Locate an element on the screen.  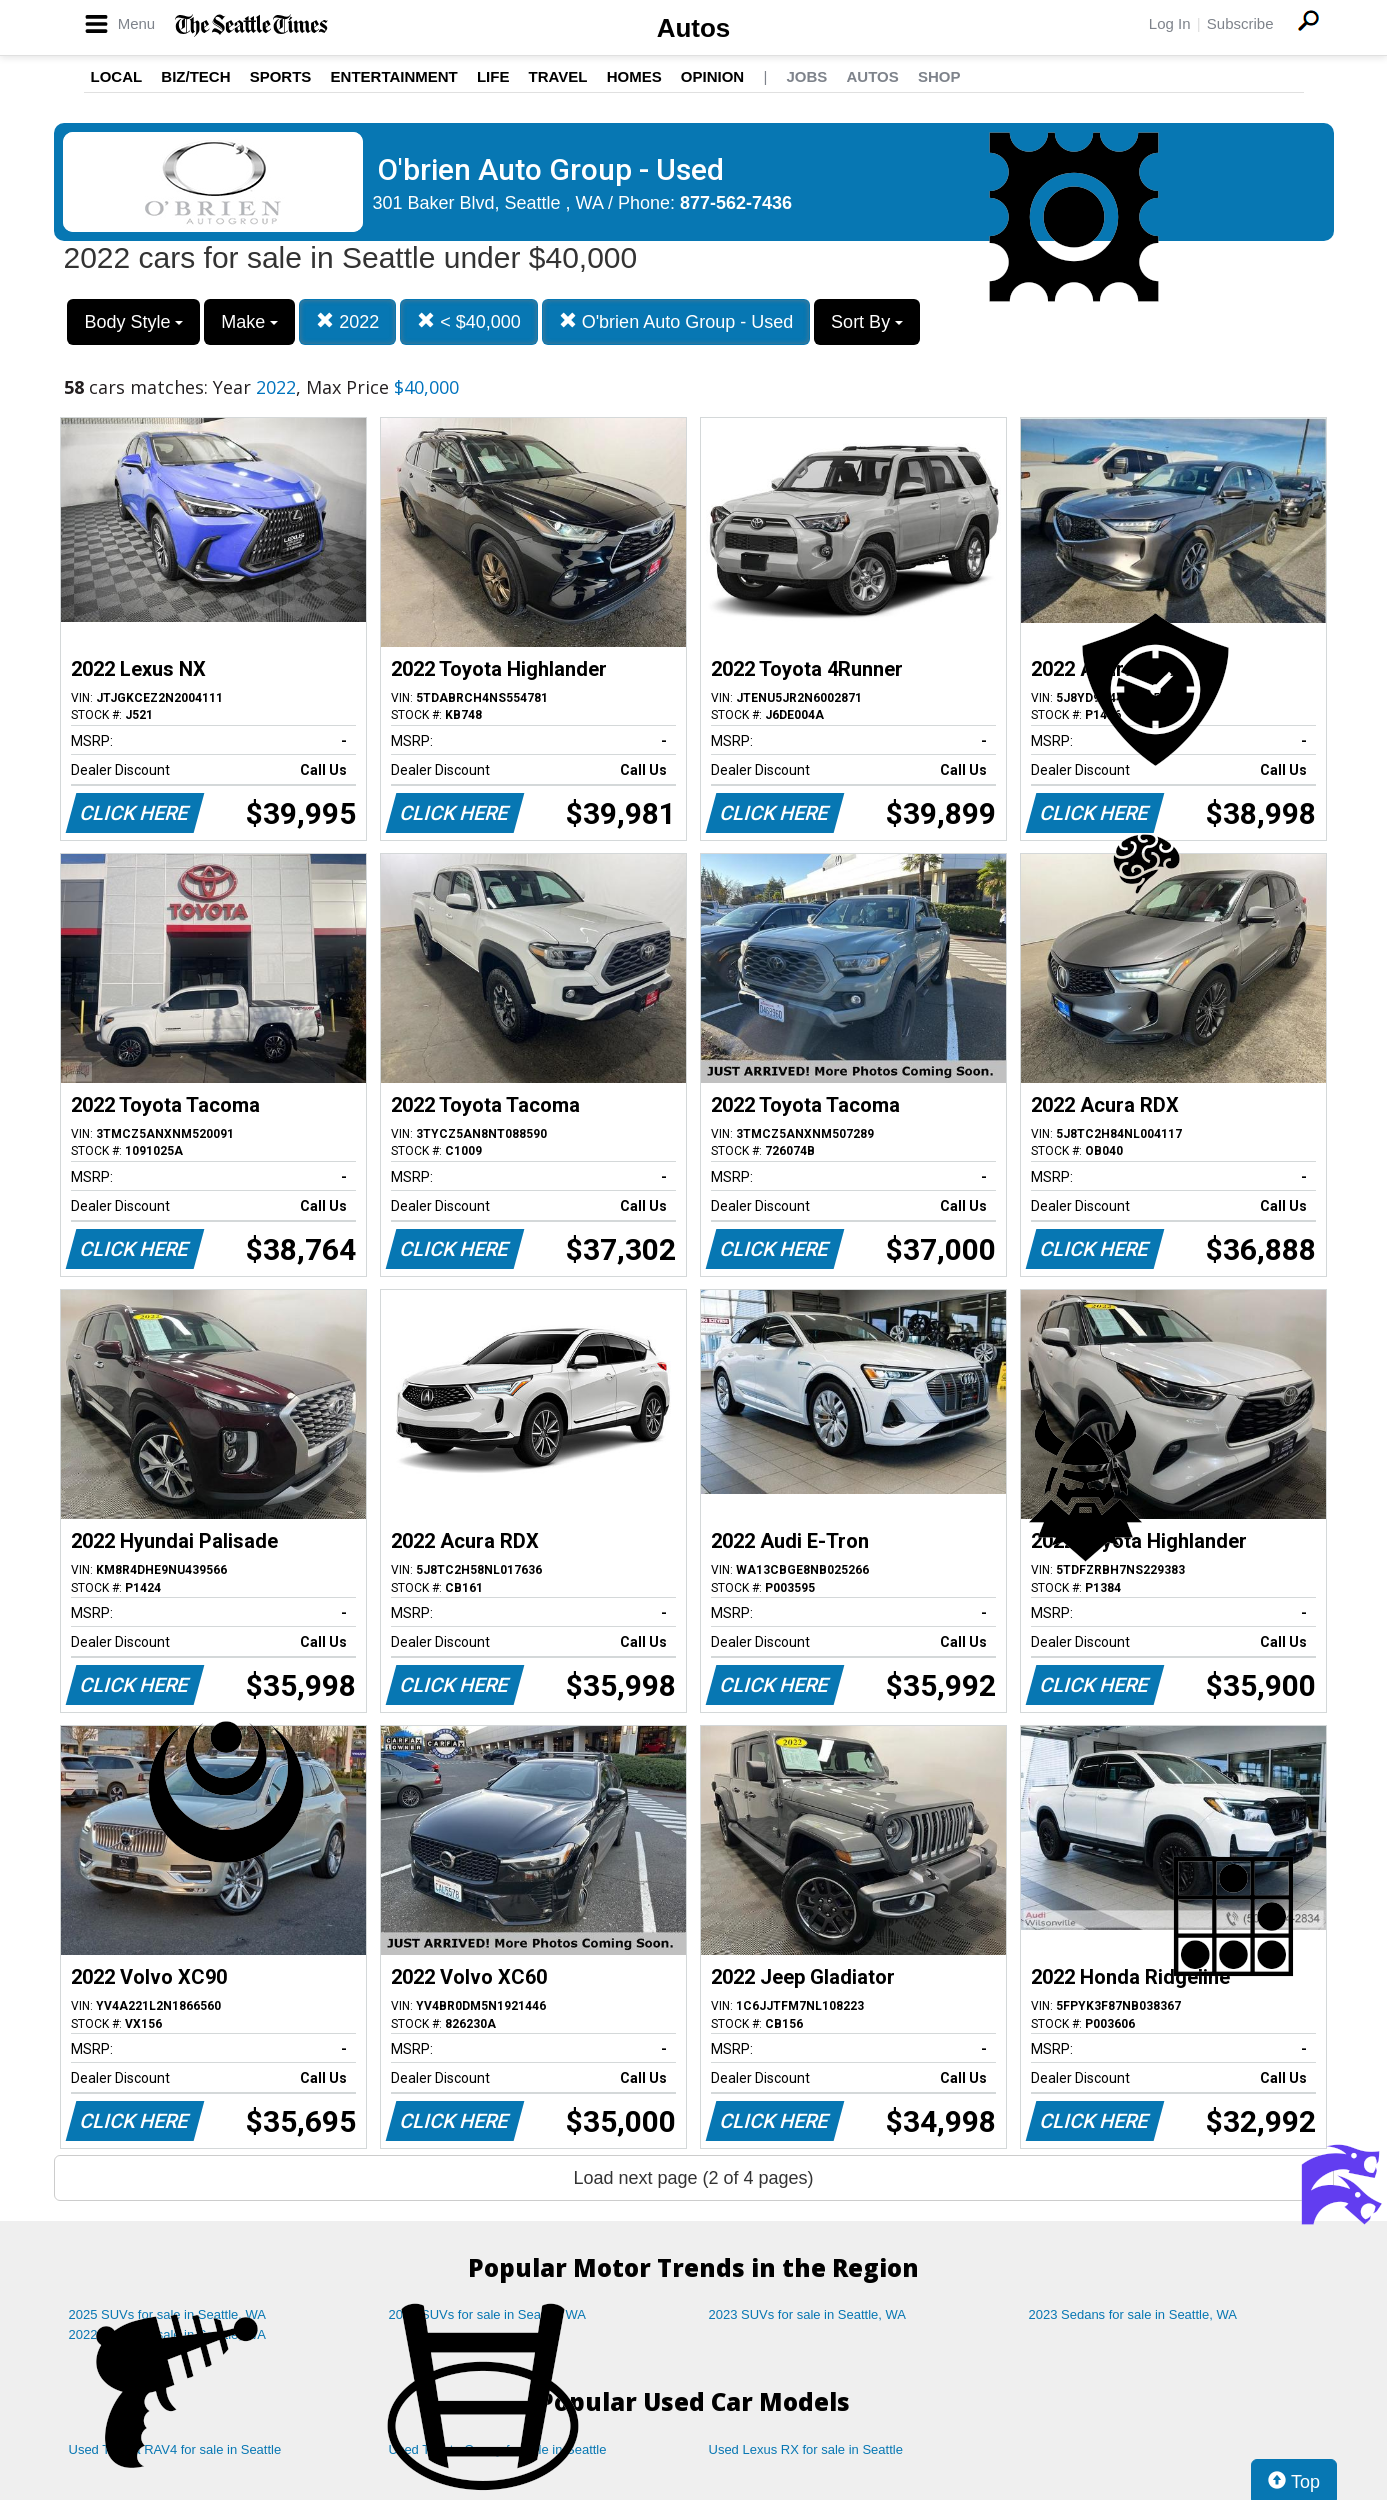
indicates a postage stamp or mail item is located at coordinates (1074, 217).